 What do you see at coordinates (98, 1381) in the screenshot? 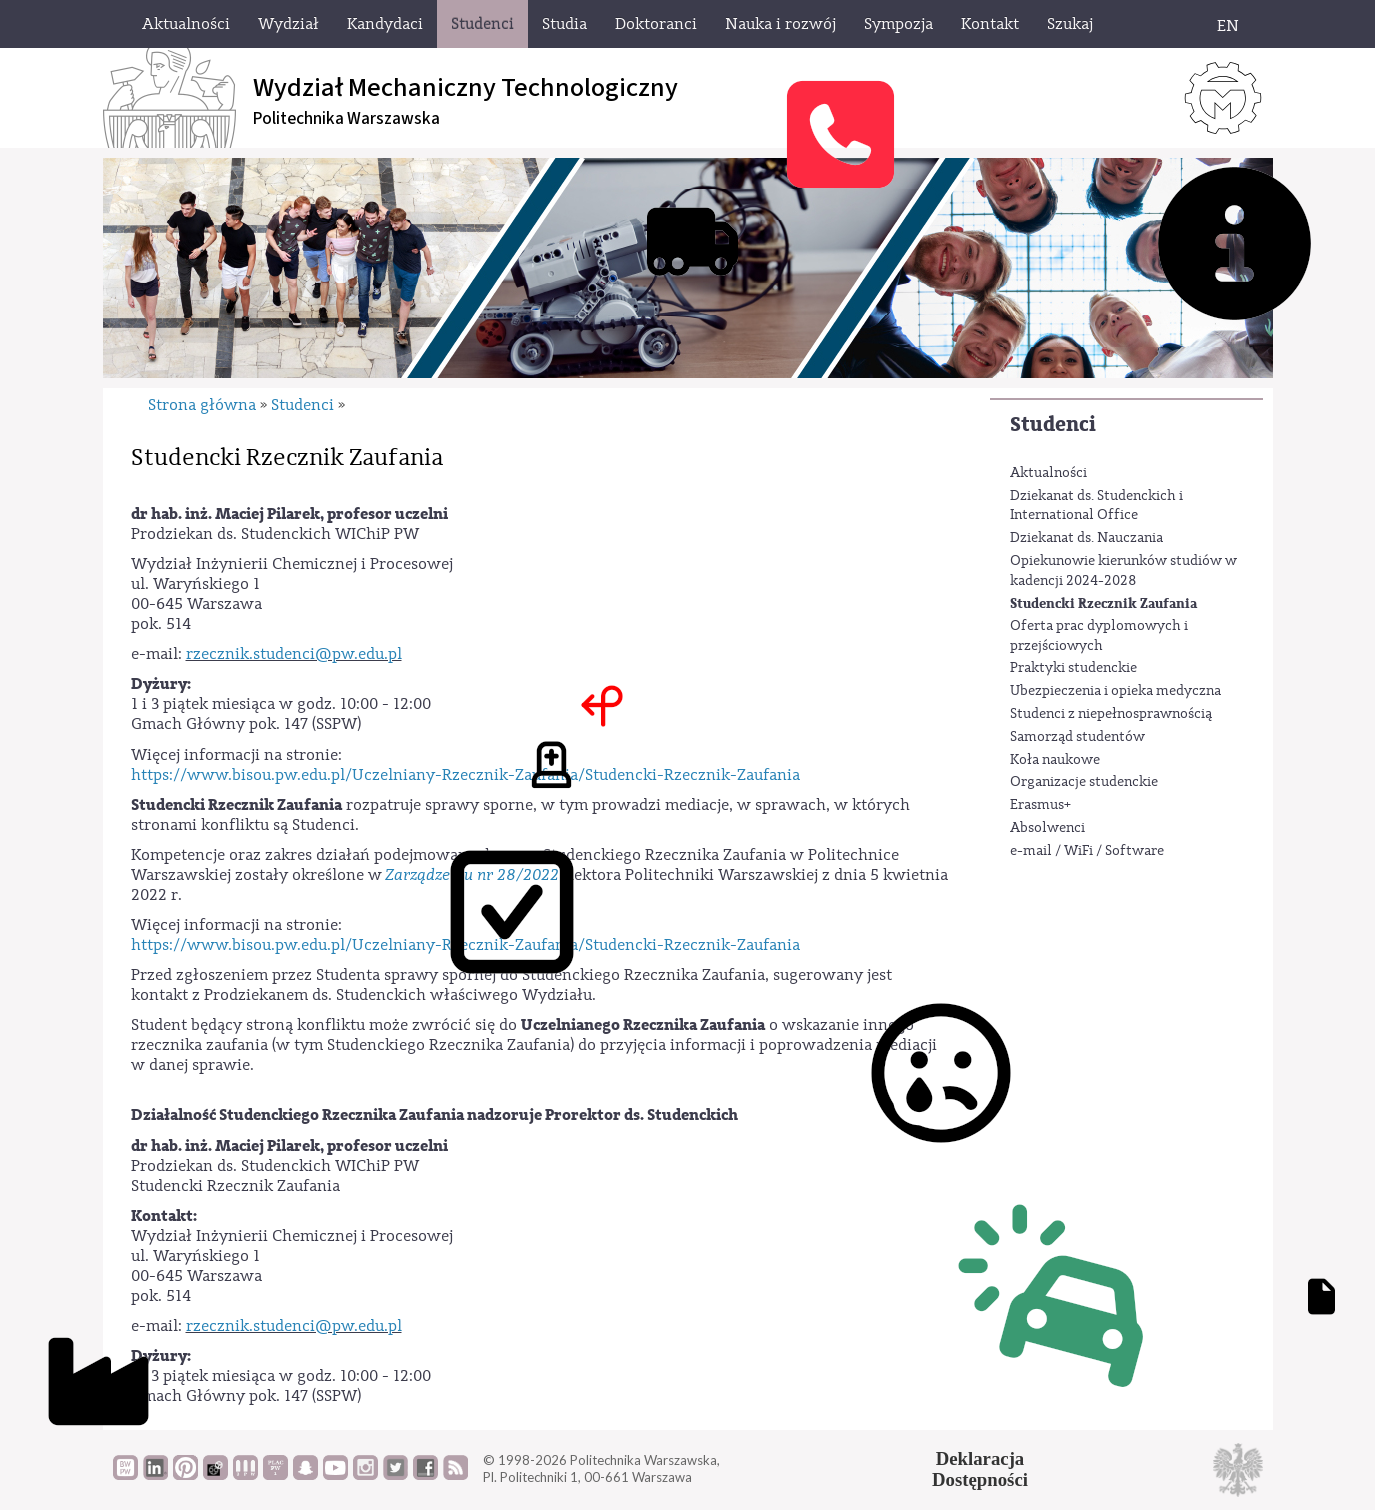
I see `view industrial or manufacturing settings` at bounding box center [98, 1381].